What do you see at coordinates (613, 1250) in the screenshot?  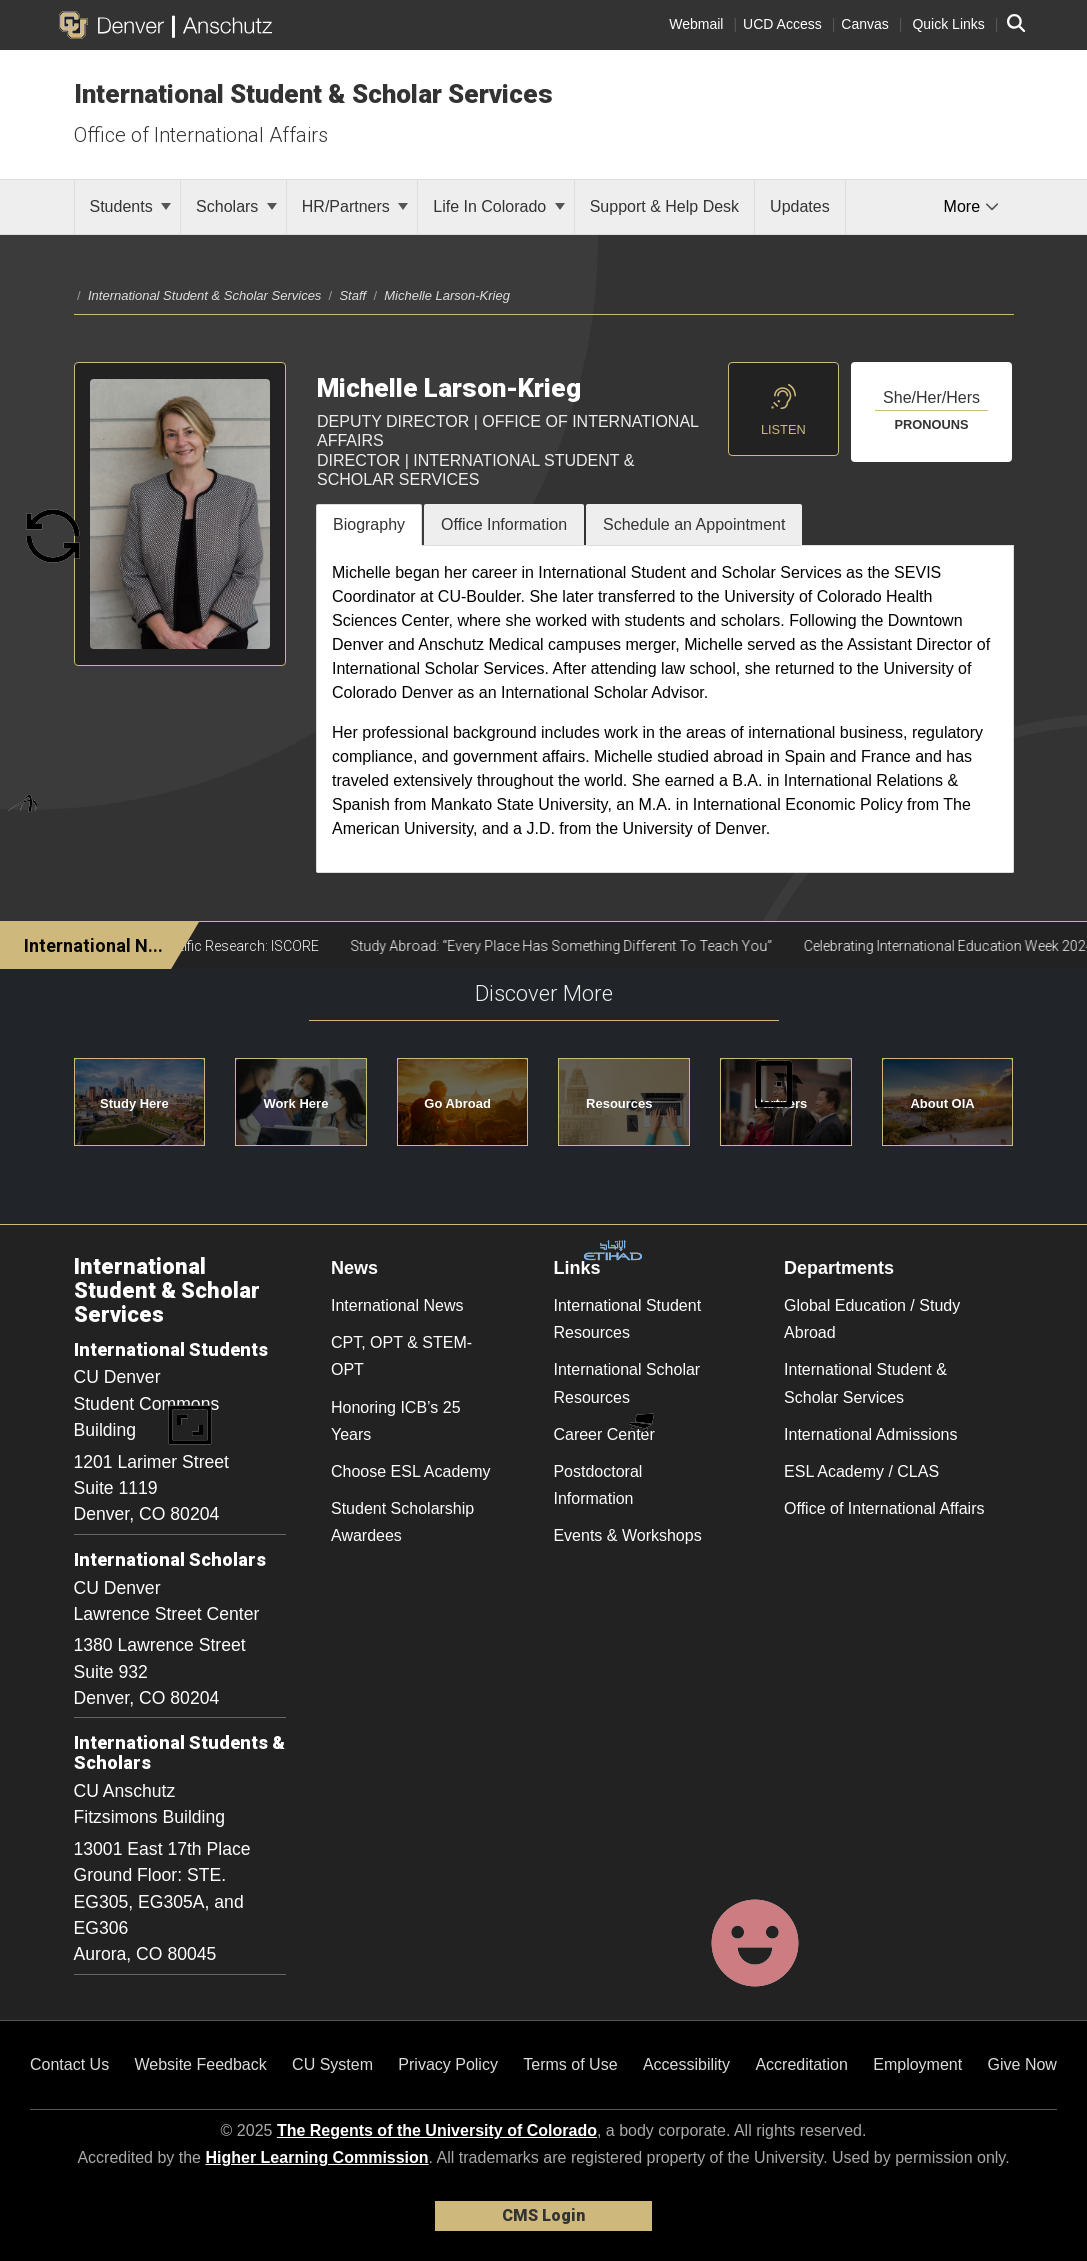 I see `open the Etihad Airways app` at bounding box center [613, 1250].